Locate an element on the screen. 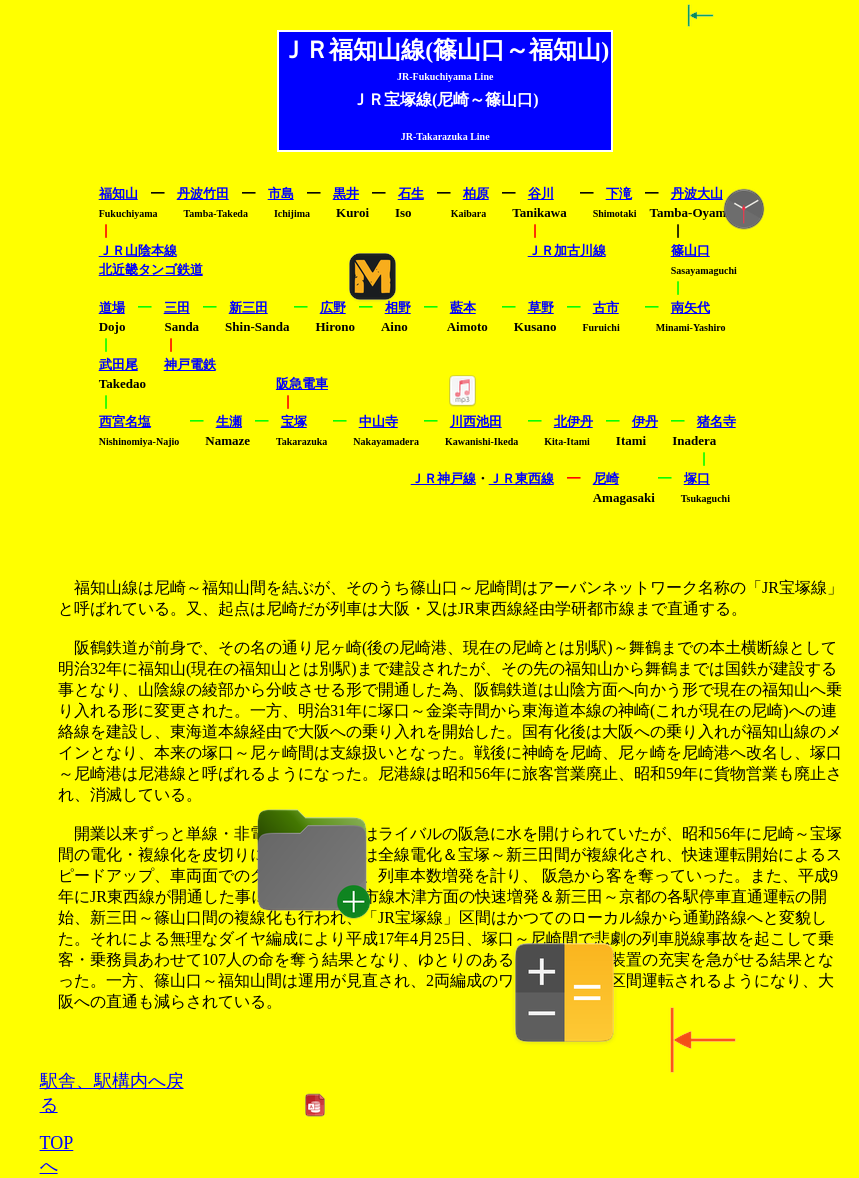 The image size is (859, 1178). an mp3 audio file is located at coordinates (462, 390).